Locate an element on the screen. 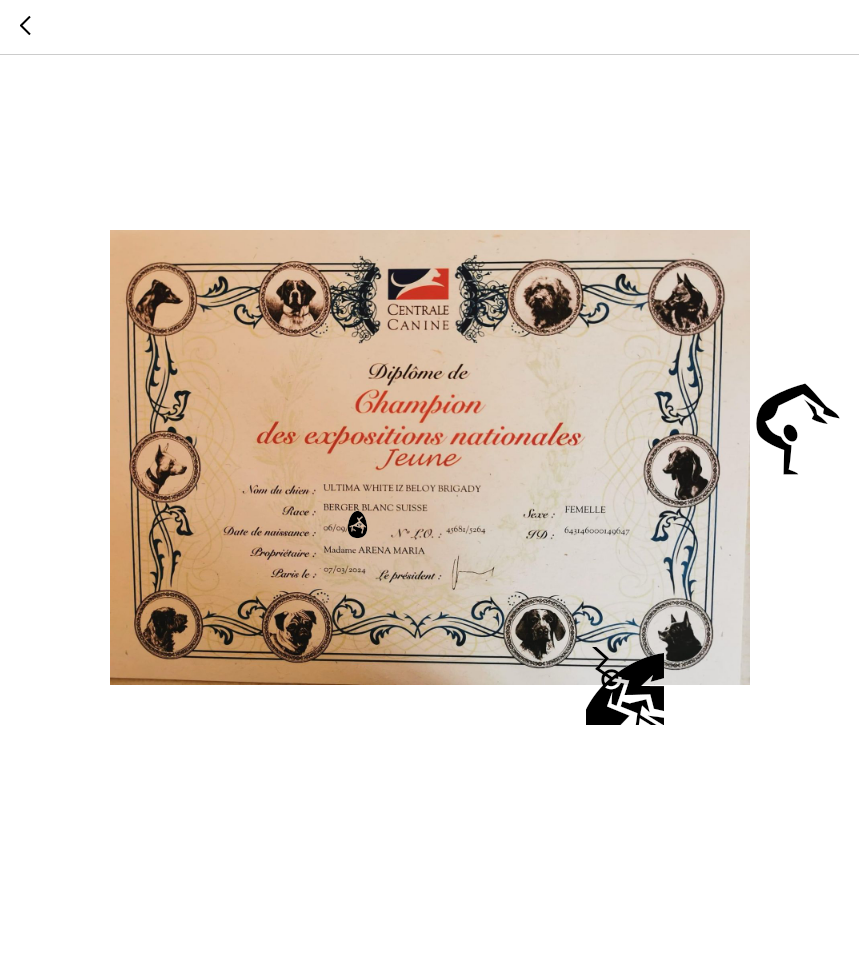 This screenshot has height=969, width=859. view creature or monster egg details is located at coordinates (357, 524).